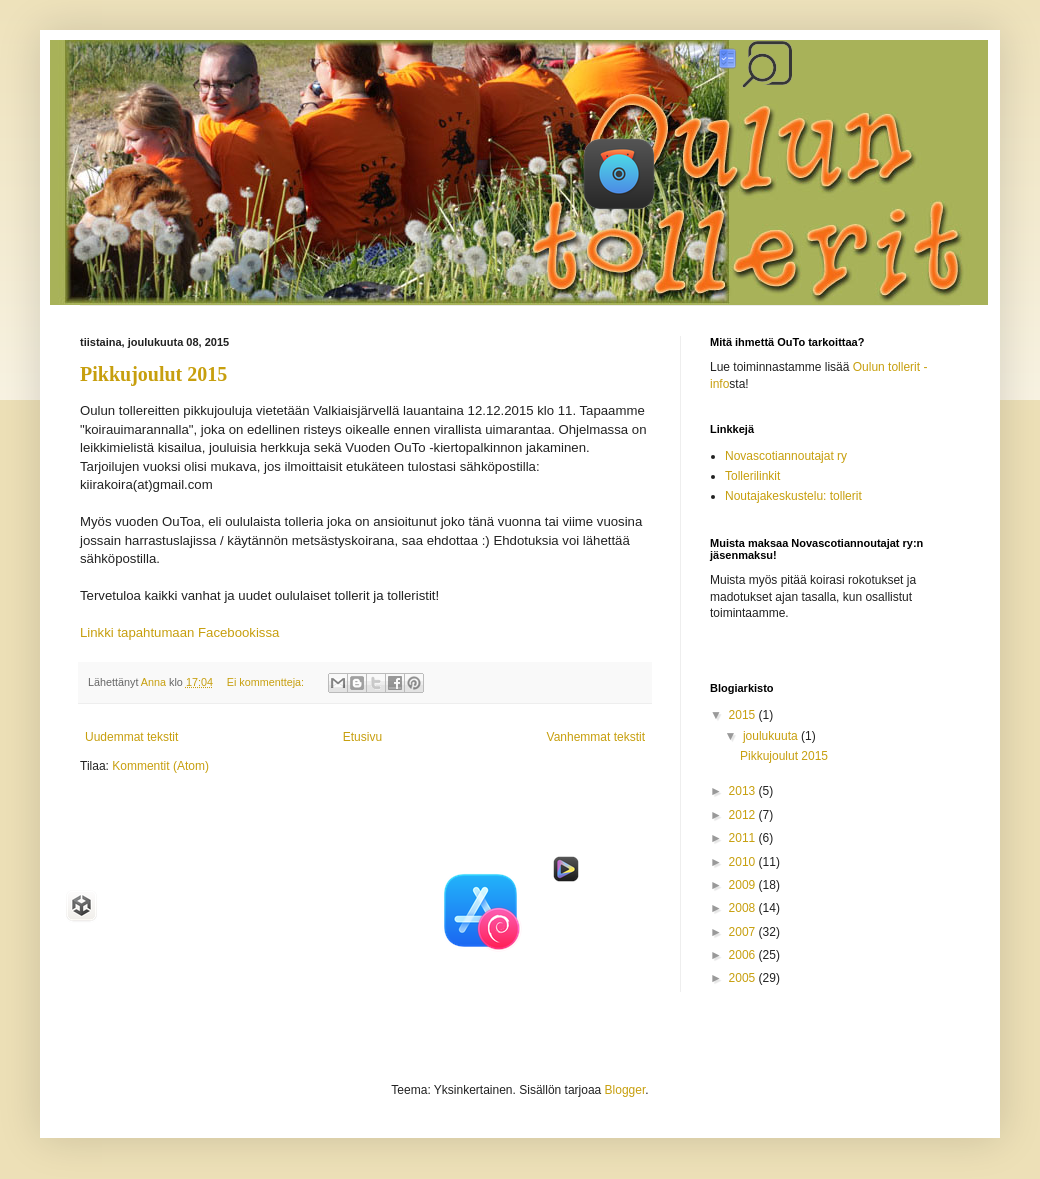  What do you see at coordinates (81, 905) in the screenshot?
I see `open unity hub application` at bounding box center [81, 905].